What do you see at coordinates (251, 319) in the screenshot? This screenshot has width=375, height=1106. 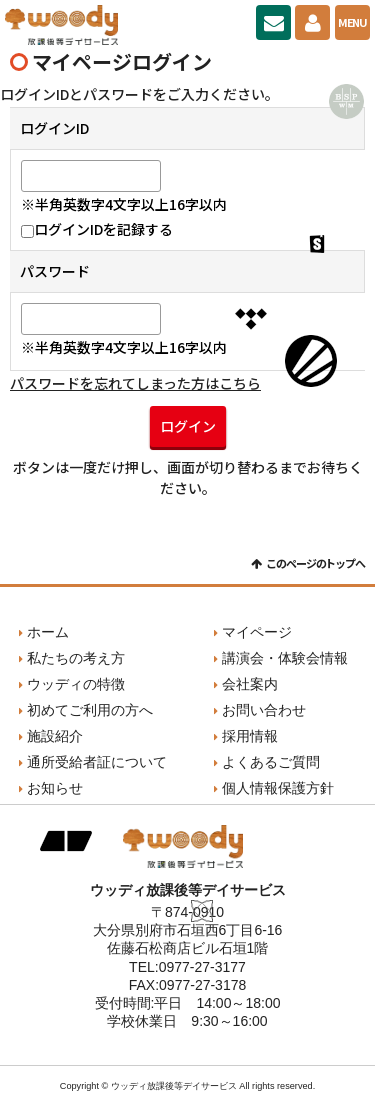 I see `open tidal music streaming app` at bounding box center [251, 319].